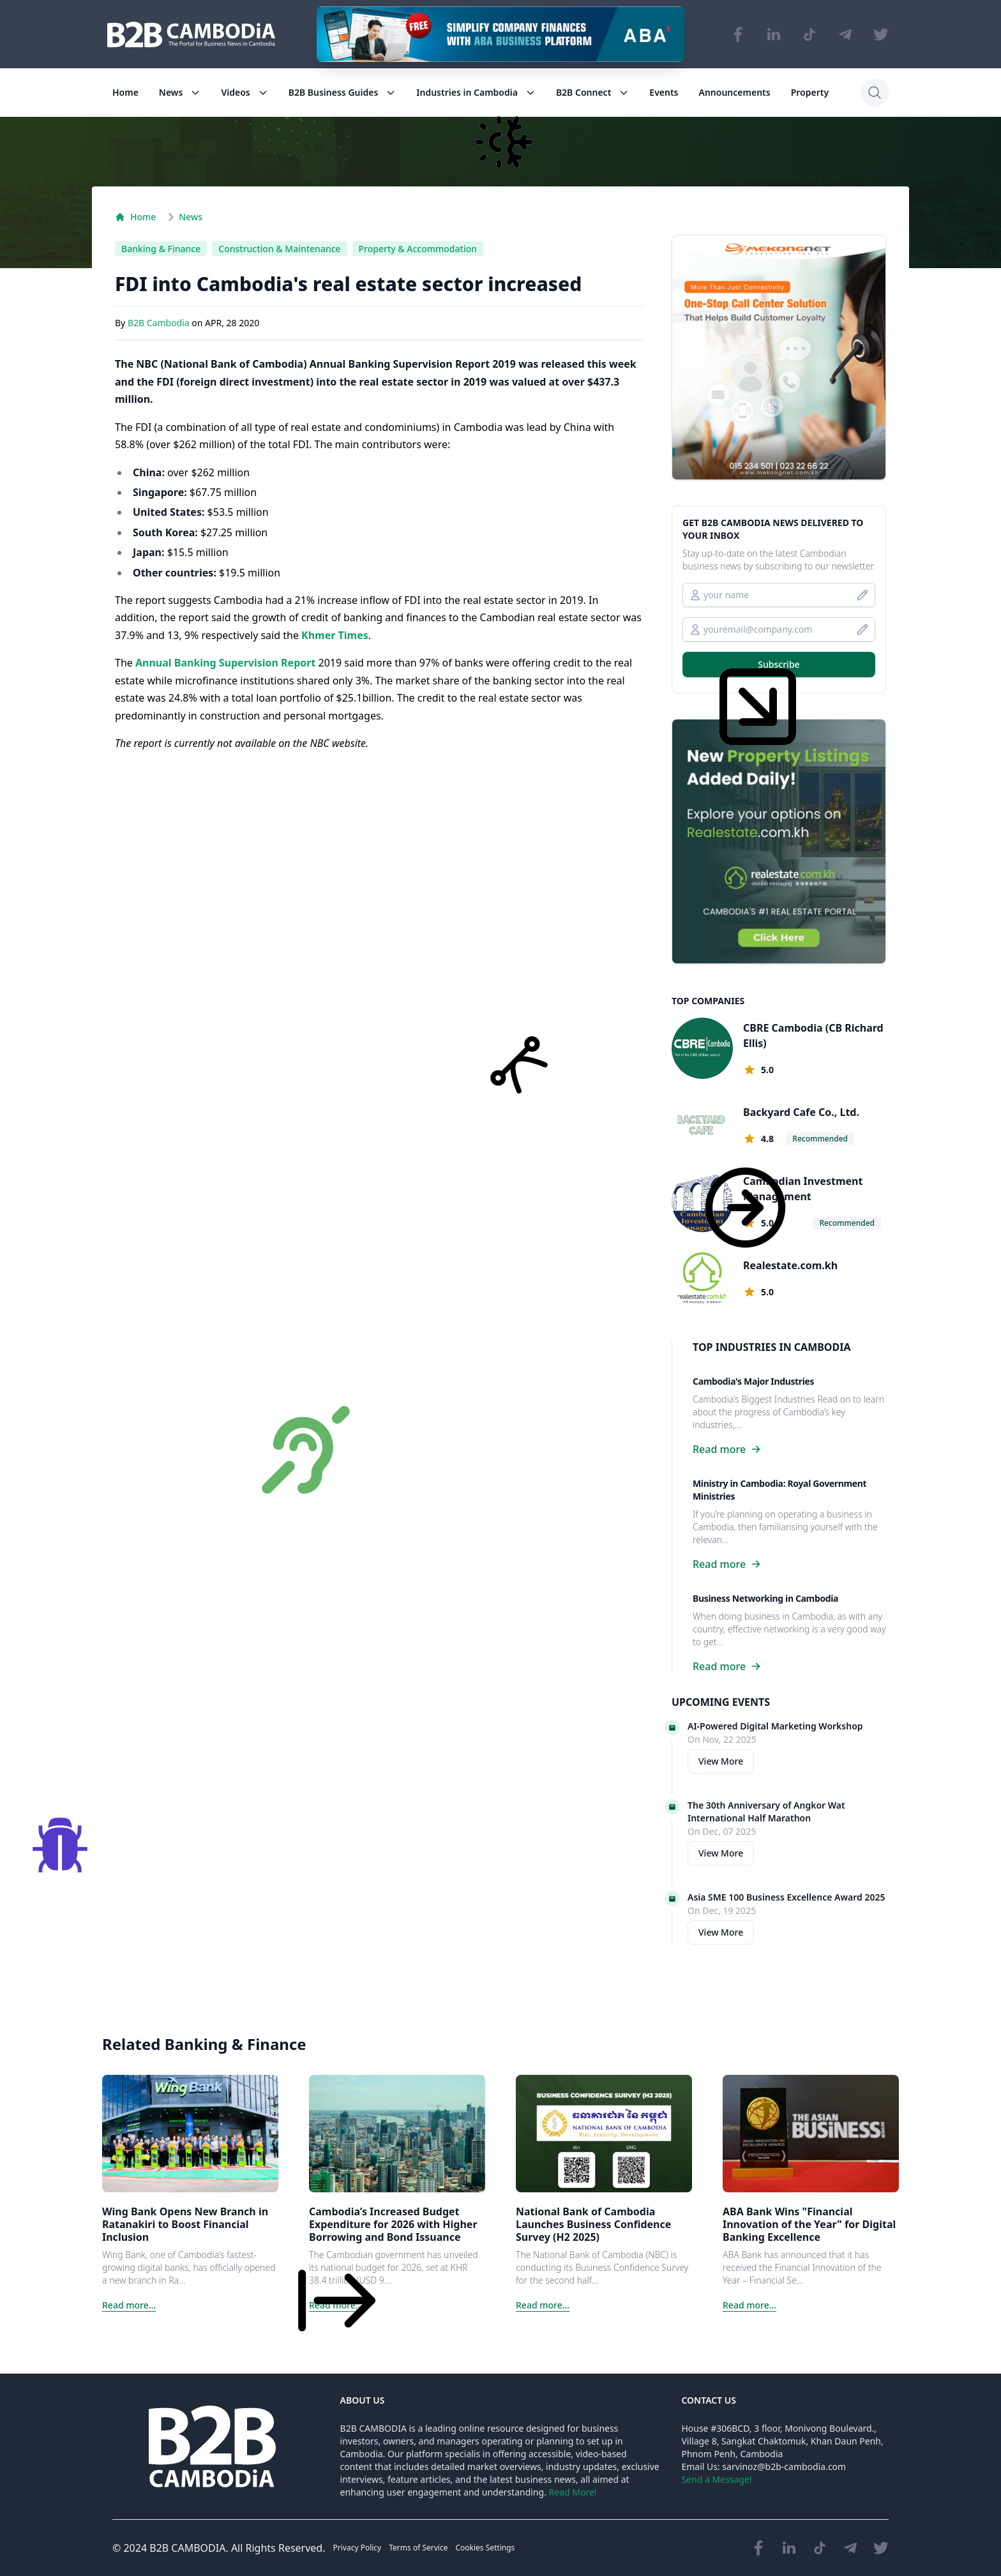 The width and height of the screenshot is (1001, 2576). Describe the element at coordinates (306, 1450) in the screenshot. I see `indicates deaf or hard of hearing accessibility option` at that location.